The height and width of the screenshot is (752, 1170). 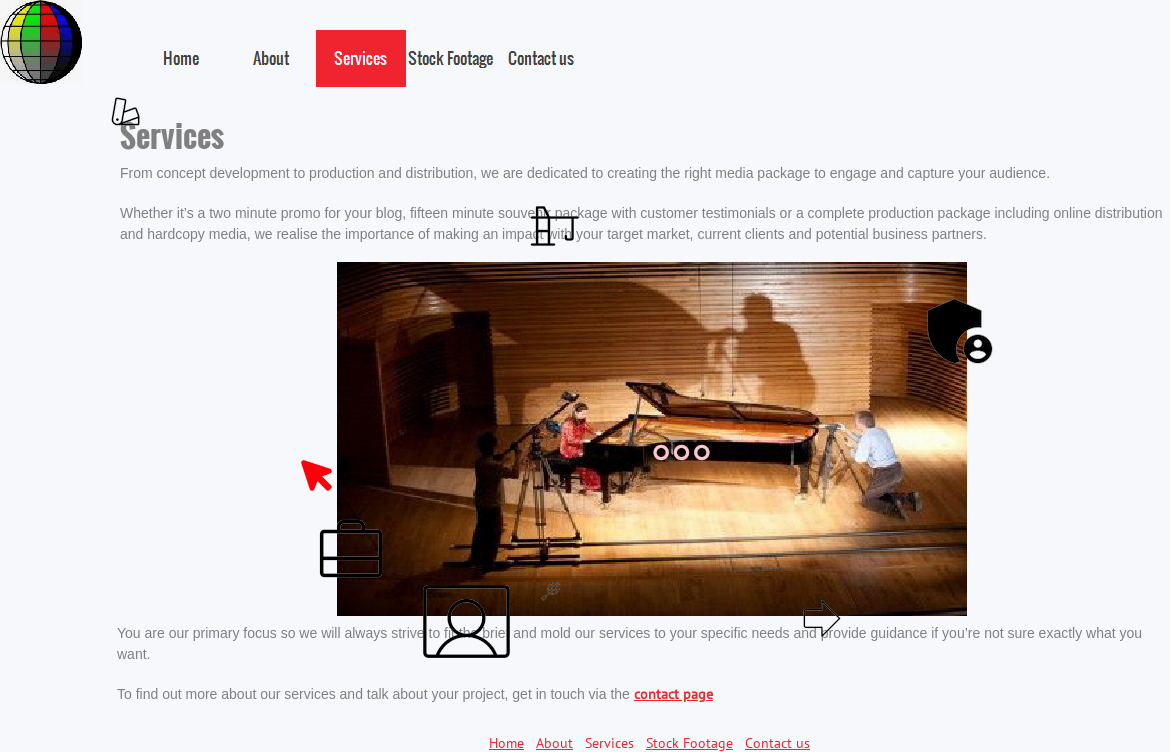 I want to click on mouse cursor or pointer indicator, so click(x=316, y=475).